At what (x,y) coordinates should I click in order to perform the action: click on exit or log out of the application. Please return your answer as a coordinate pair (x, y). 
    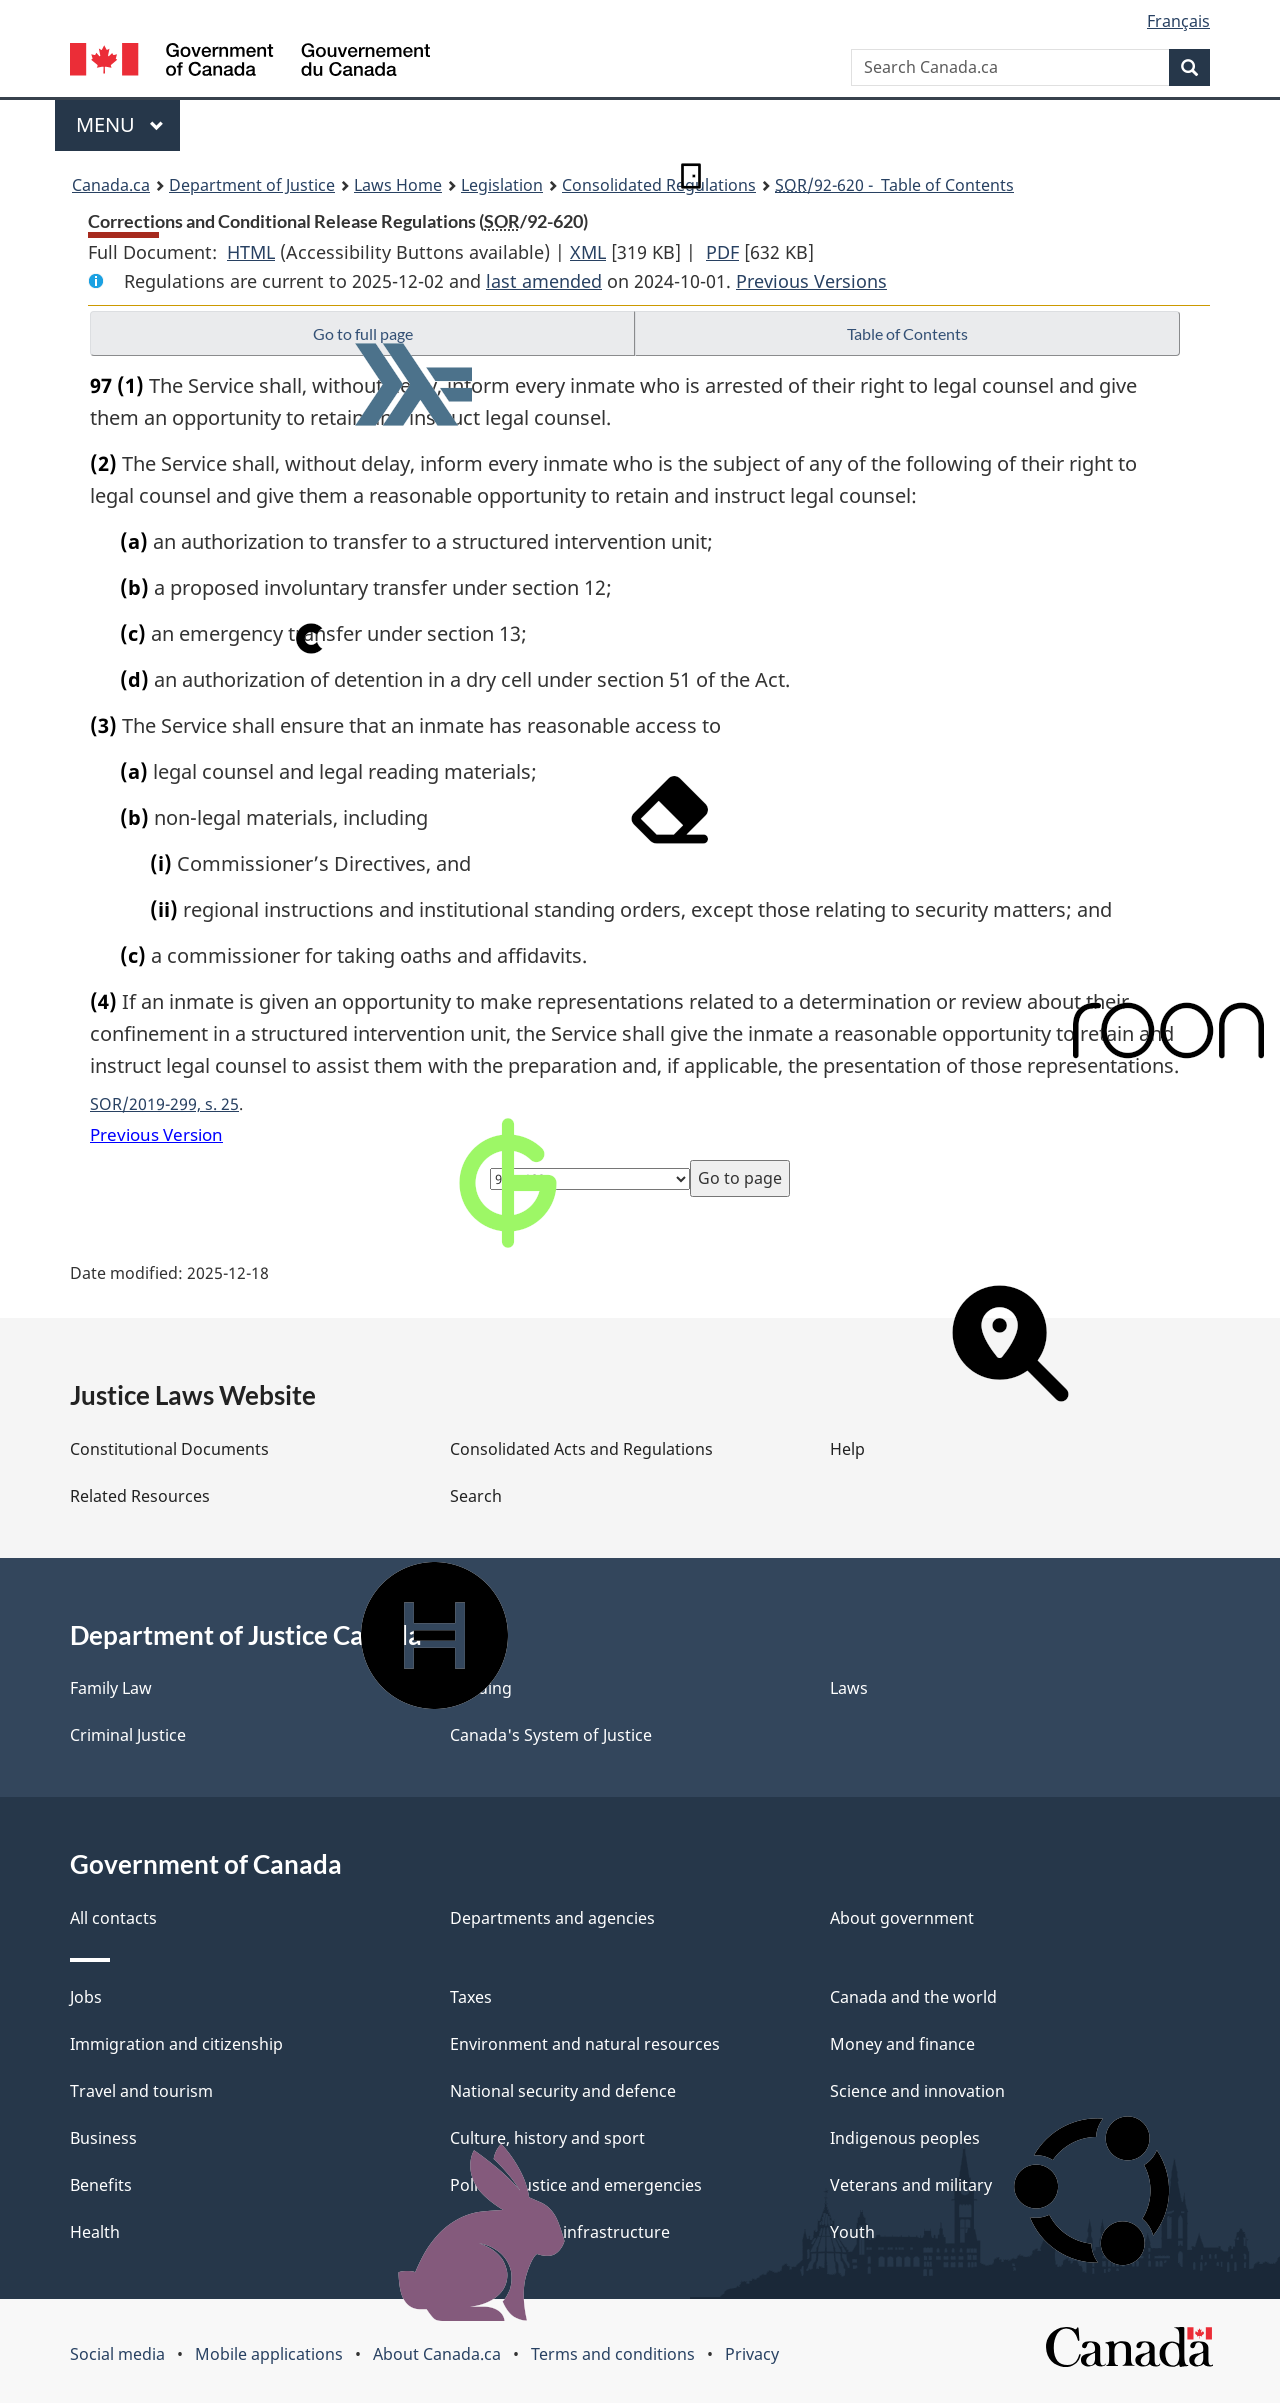
    Looking at the image, I should click on (691, 176).